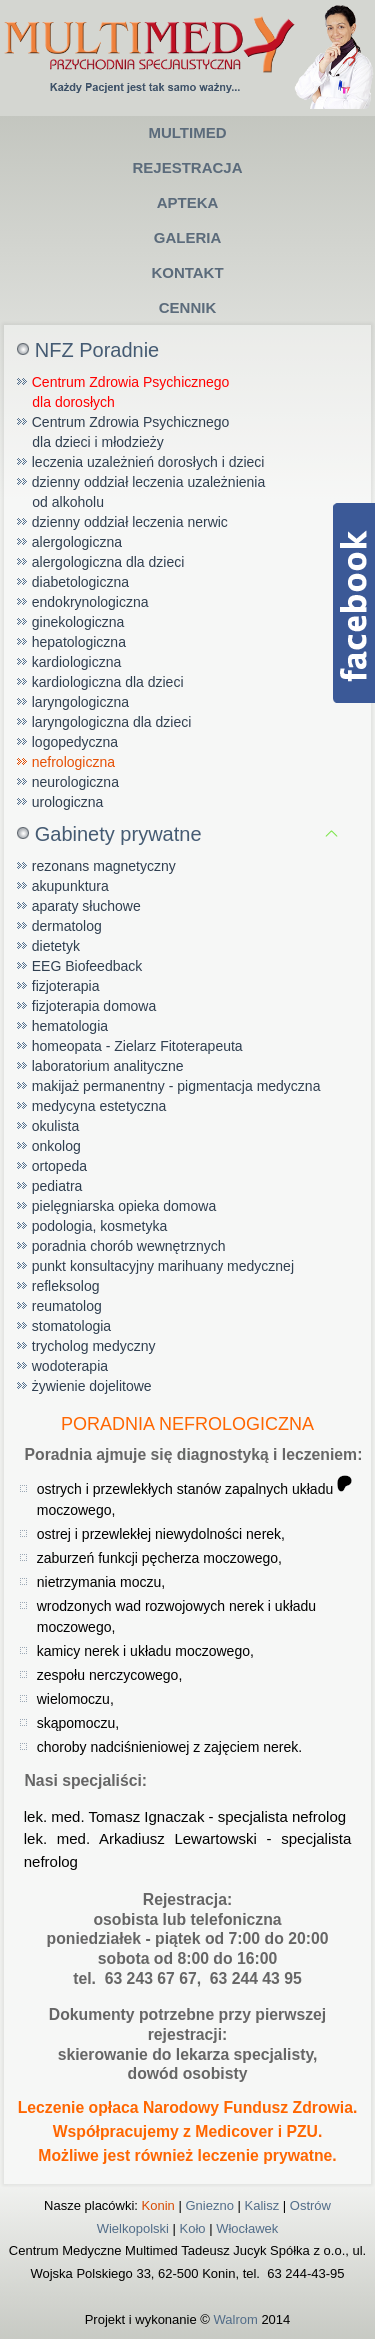  I want to click on visit patreon page, so click(344, 1483).